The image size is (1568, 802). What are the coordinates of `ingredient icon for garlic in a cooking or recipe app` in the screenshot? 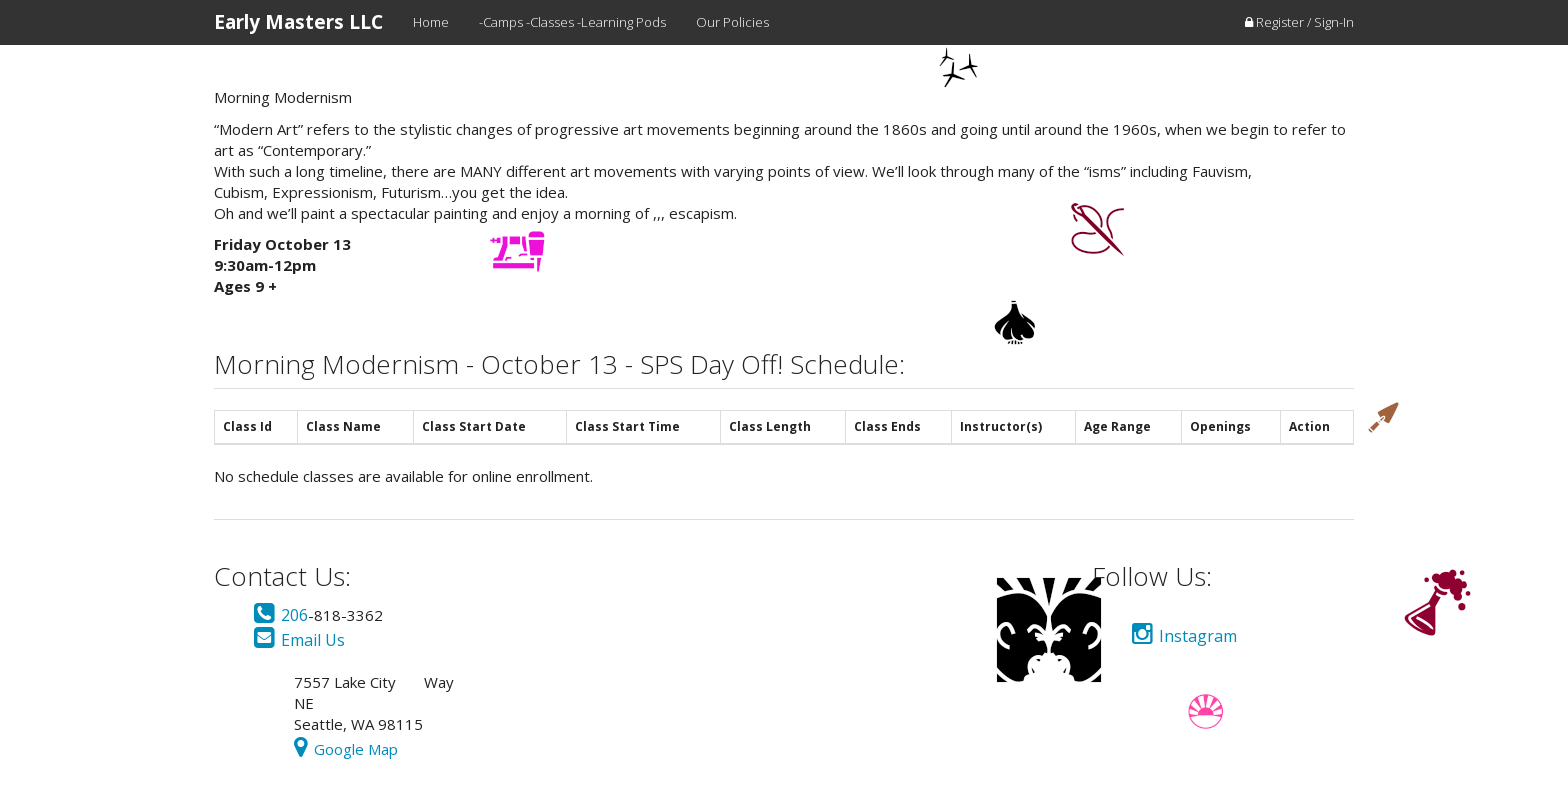 It's located at (1015, 322).